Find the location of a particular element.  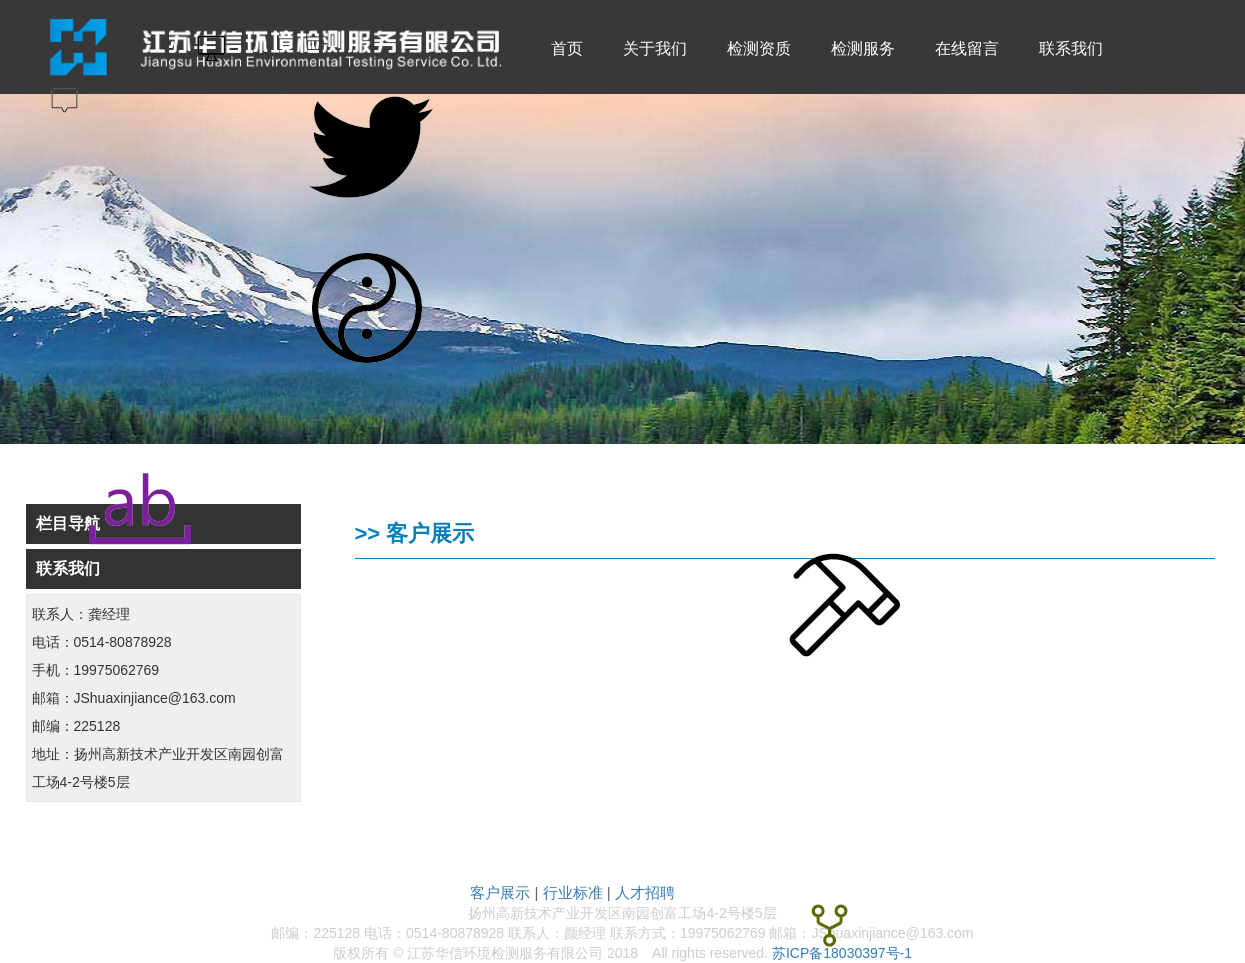

toggle whole word search matching is located at coordinates (140, 506).